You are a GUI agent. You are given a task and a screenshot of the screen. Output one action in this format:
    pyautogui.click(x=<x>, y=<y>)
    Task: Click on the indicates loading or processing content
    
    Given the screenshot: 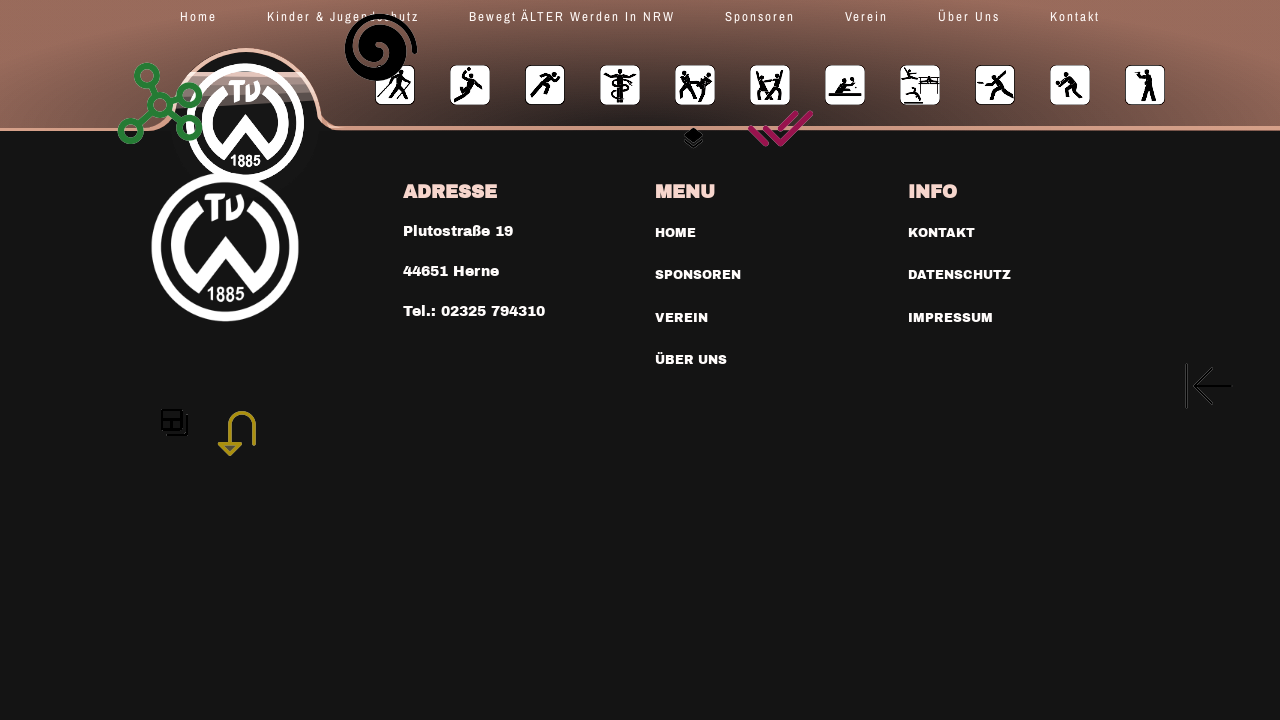 What is the action you would take?
    pyautogui.click(x=377, y=46)
    